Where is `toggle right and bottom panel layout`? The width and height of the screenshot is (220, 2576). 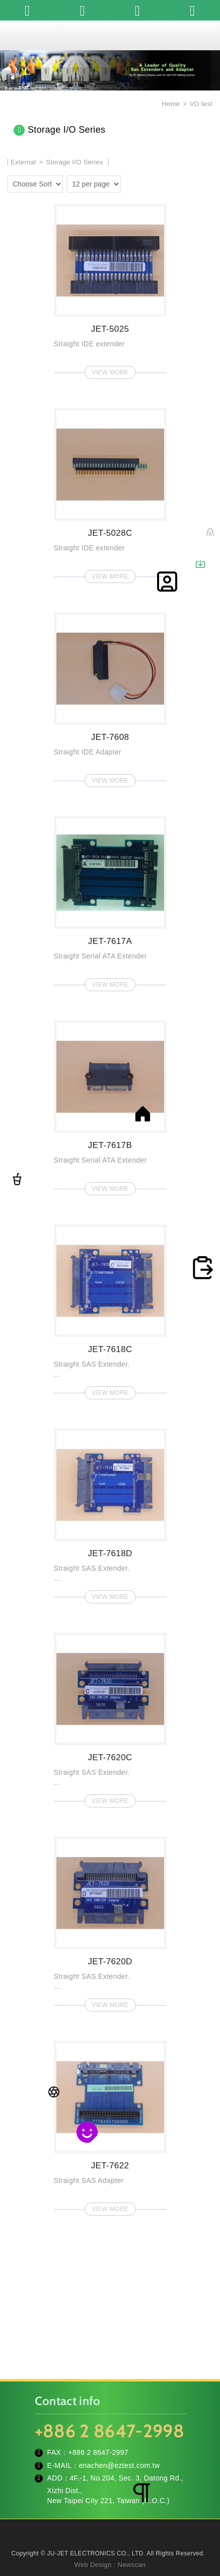 toggle right and bottom panel layout is located at coordinates (147, 867).